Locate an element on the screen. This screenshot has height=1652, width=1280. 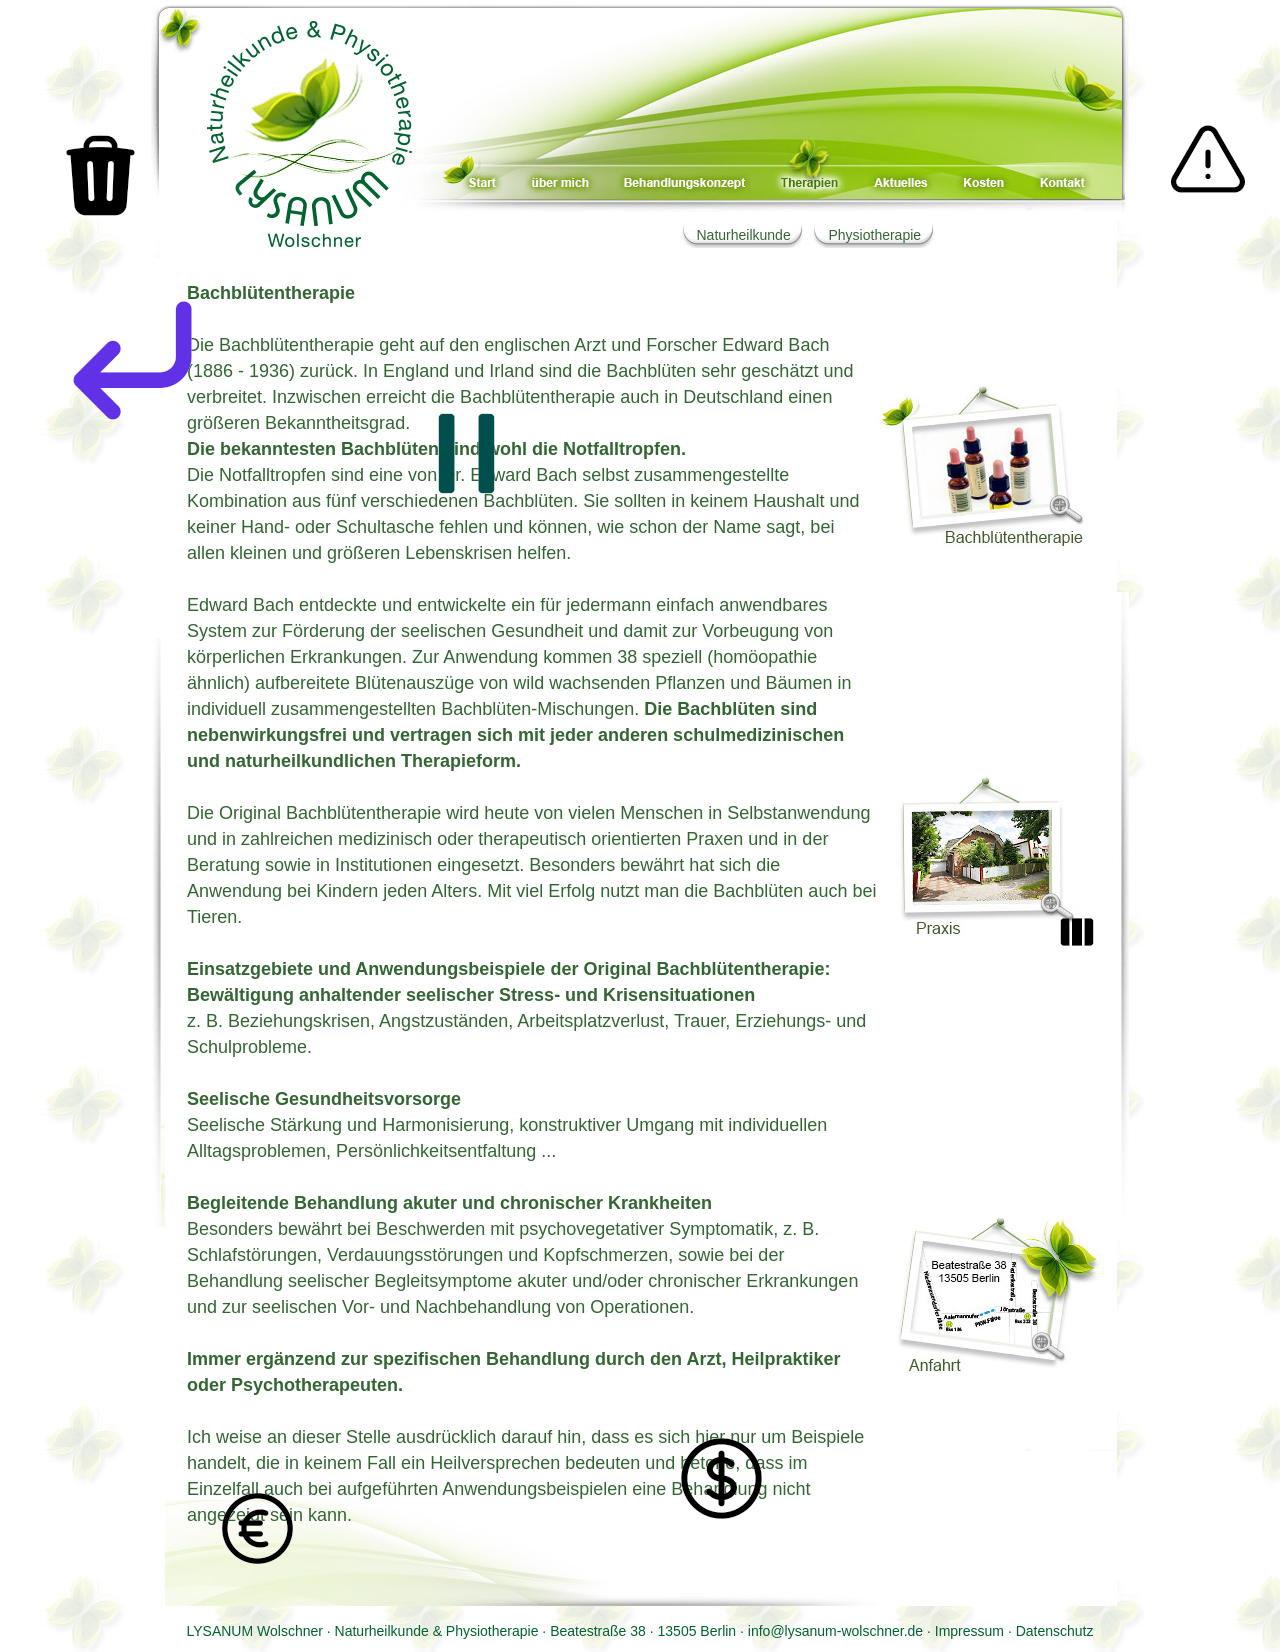
indicates a warning or caution alert is located at coordinates (1208, 163).